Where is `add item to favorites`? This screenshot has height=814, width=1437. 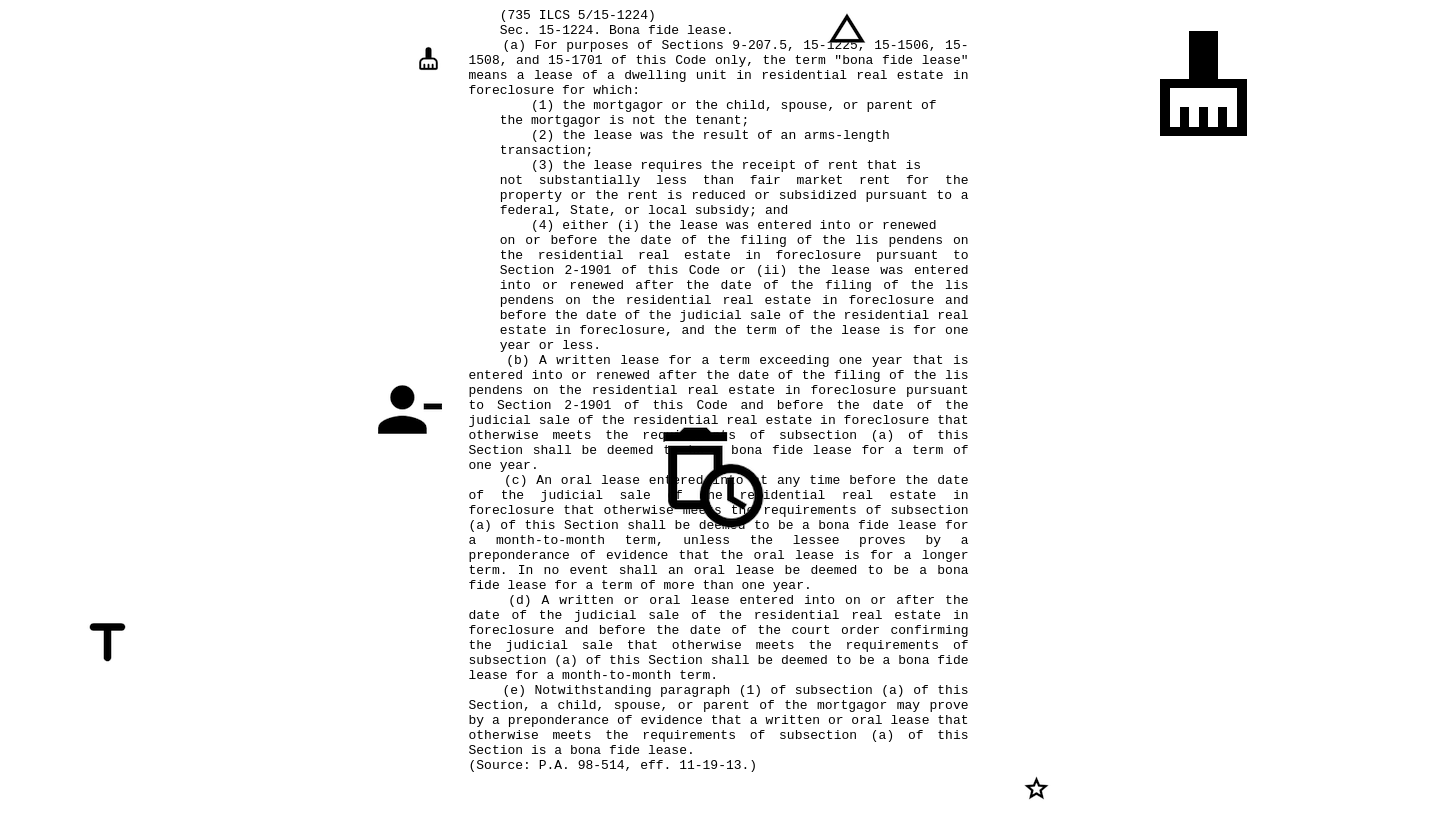 add item to favorites is located at coordinates (1036, 788).